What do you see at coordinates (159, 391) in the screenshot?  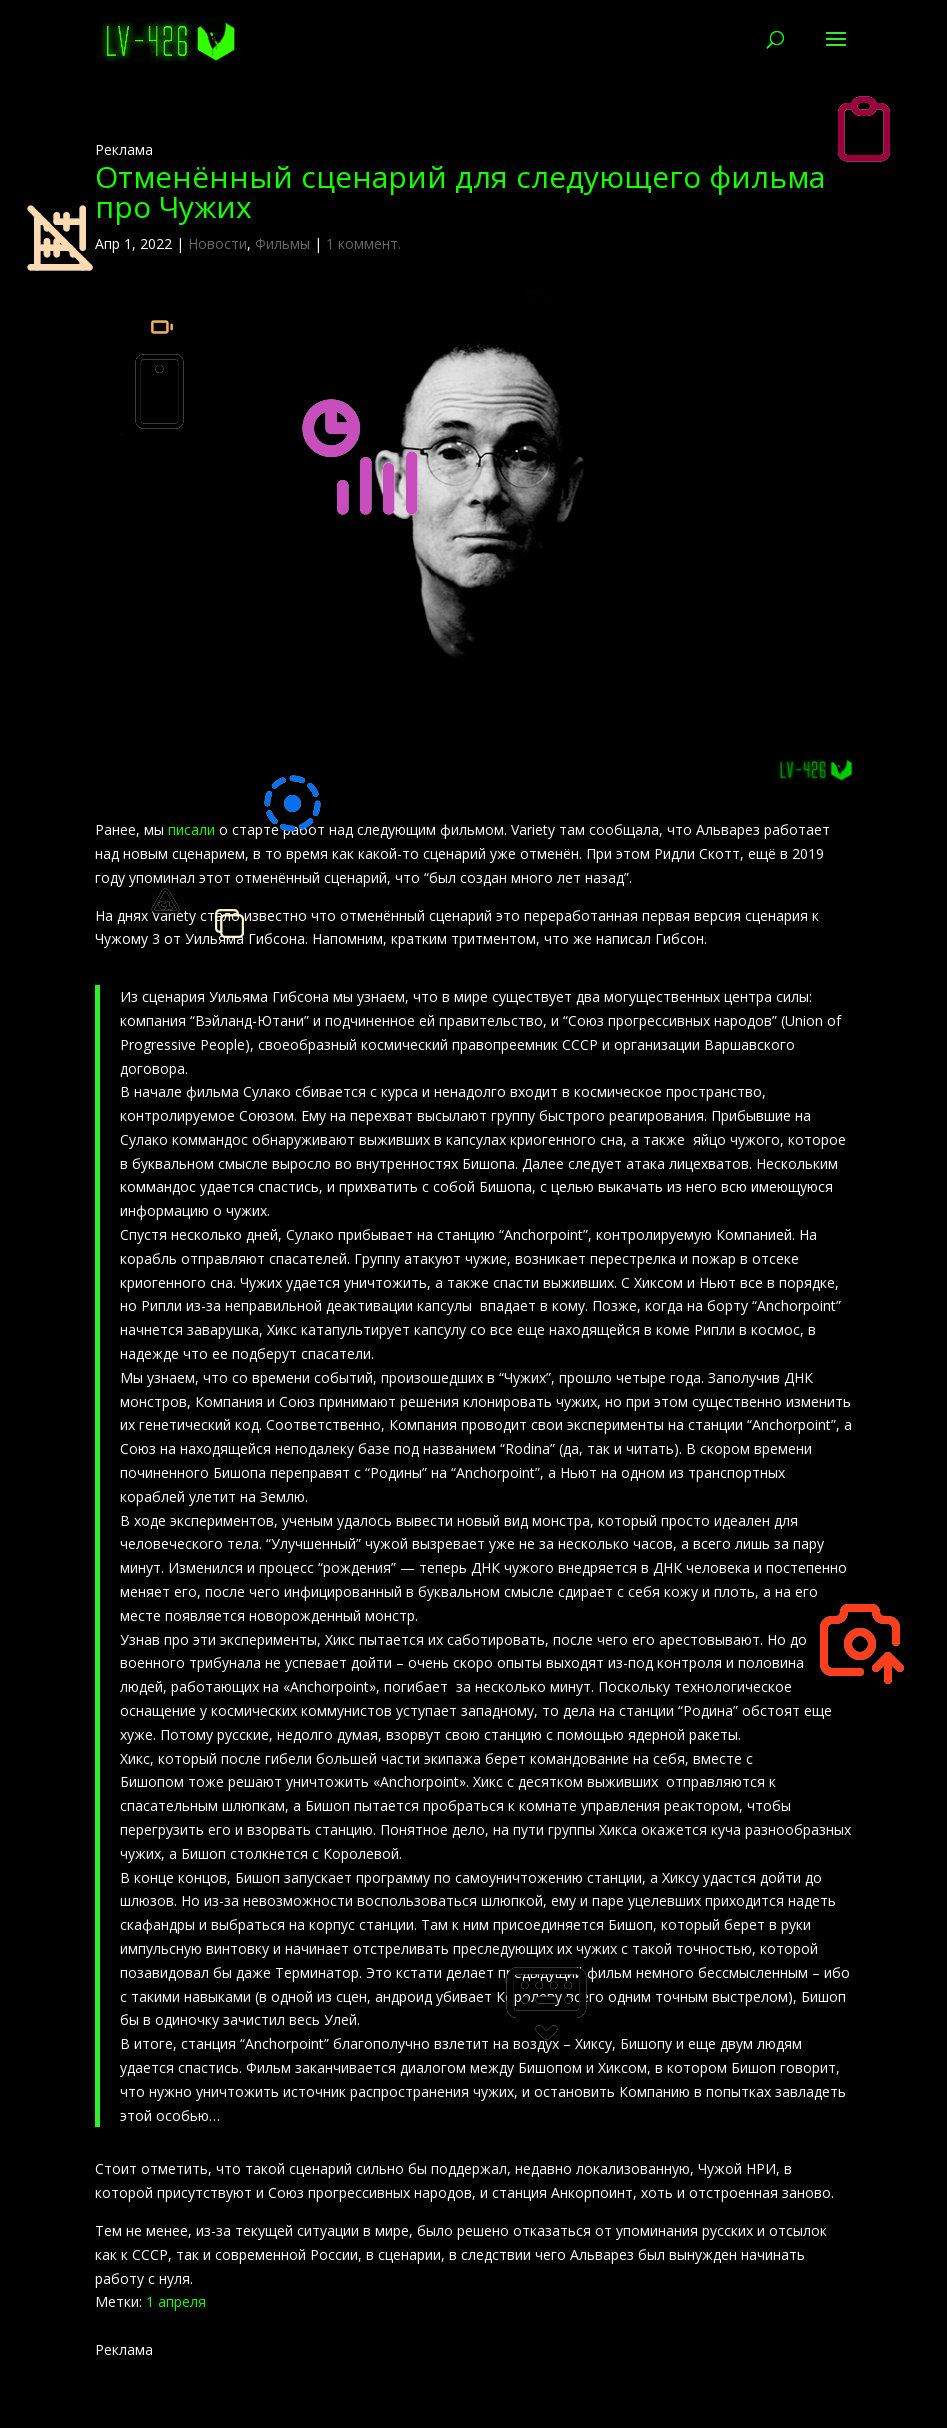 I see `access device camera settings` at bounding box center [159, 391].